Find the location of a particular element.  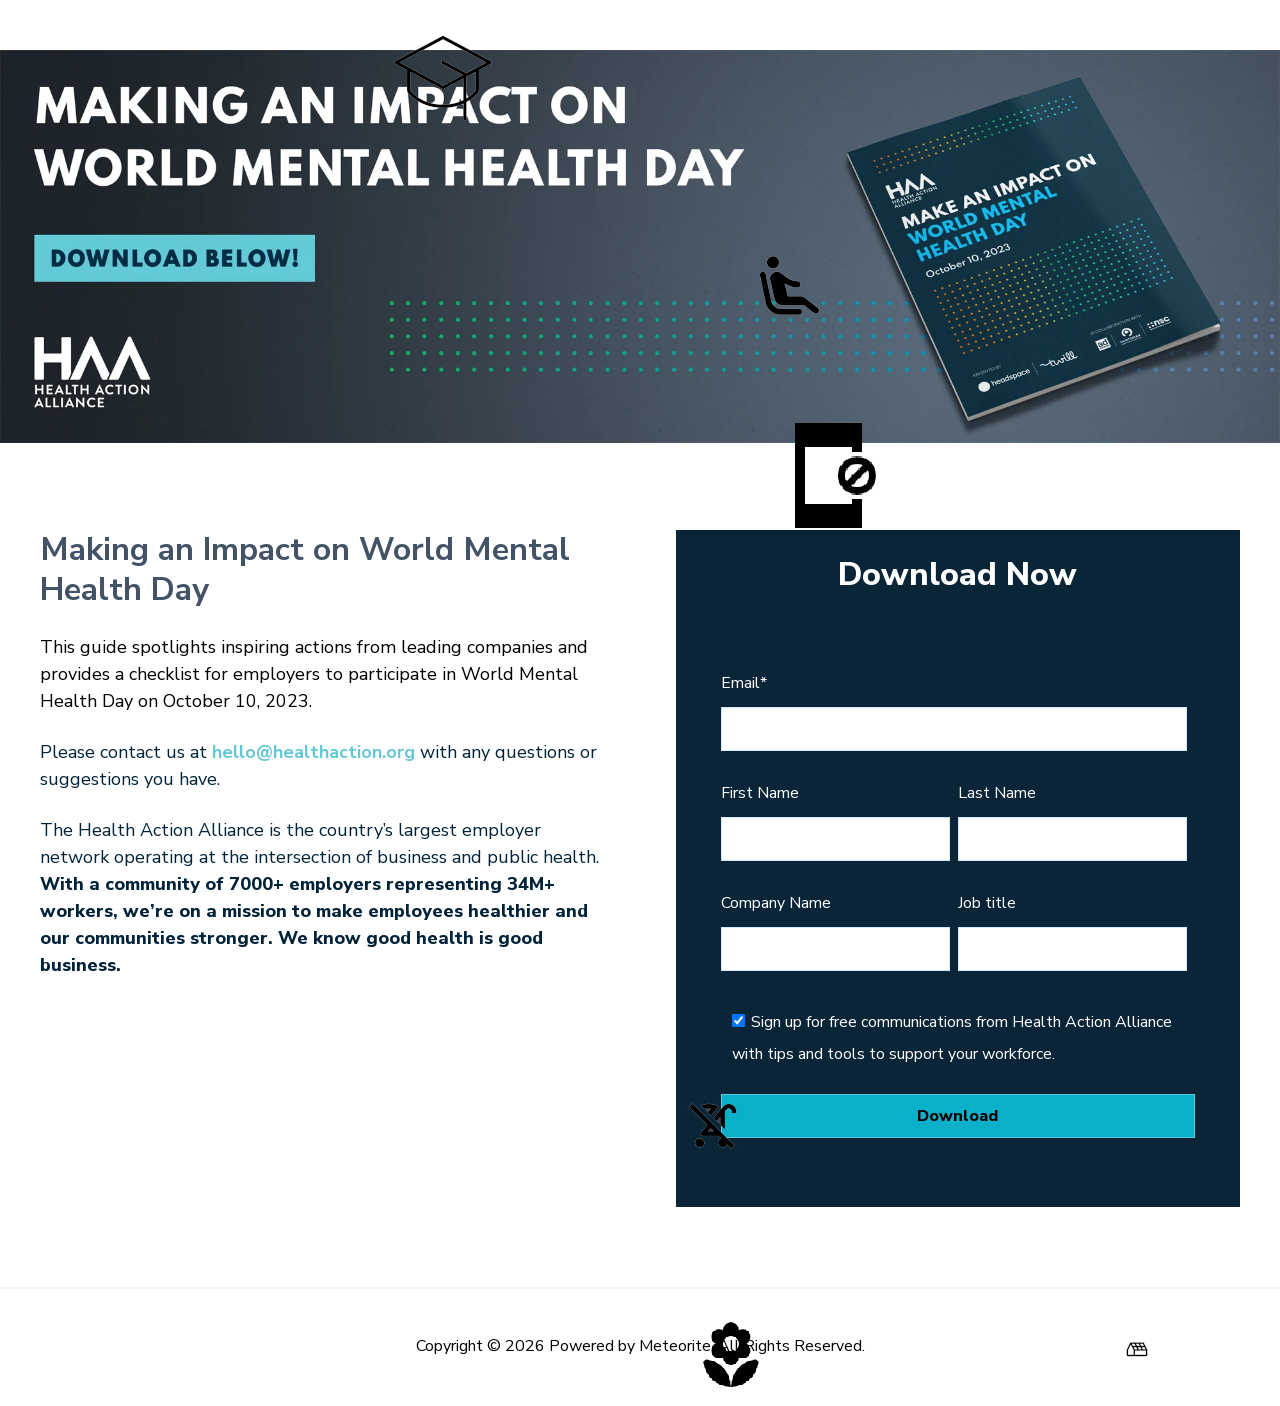

strollers not permitted in this area is located at coordinates (713, 1124).